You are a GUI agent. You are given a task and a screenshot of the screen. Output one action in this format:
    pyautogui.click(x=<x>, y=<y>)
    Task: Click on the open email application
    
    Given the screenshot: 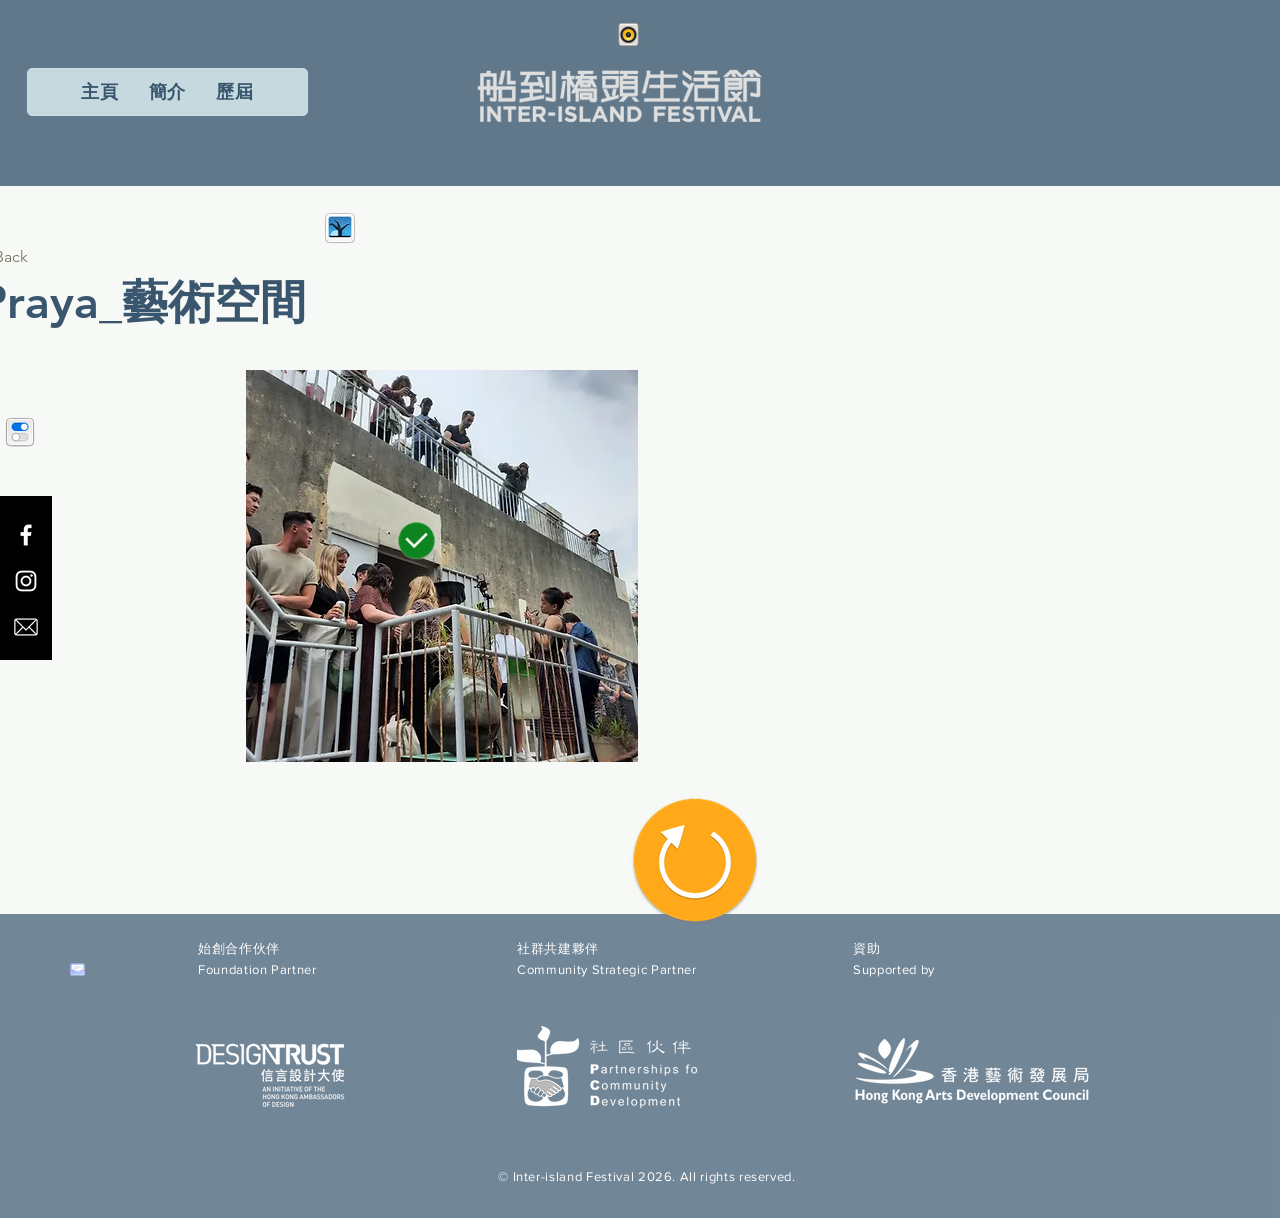 What is the action you would take?
    pyautogui.click(x=77, y=969)
    